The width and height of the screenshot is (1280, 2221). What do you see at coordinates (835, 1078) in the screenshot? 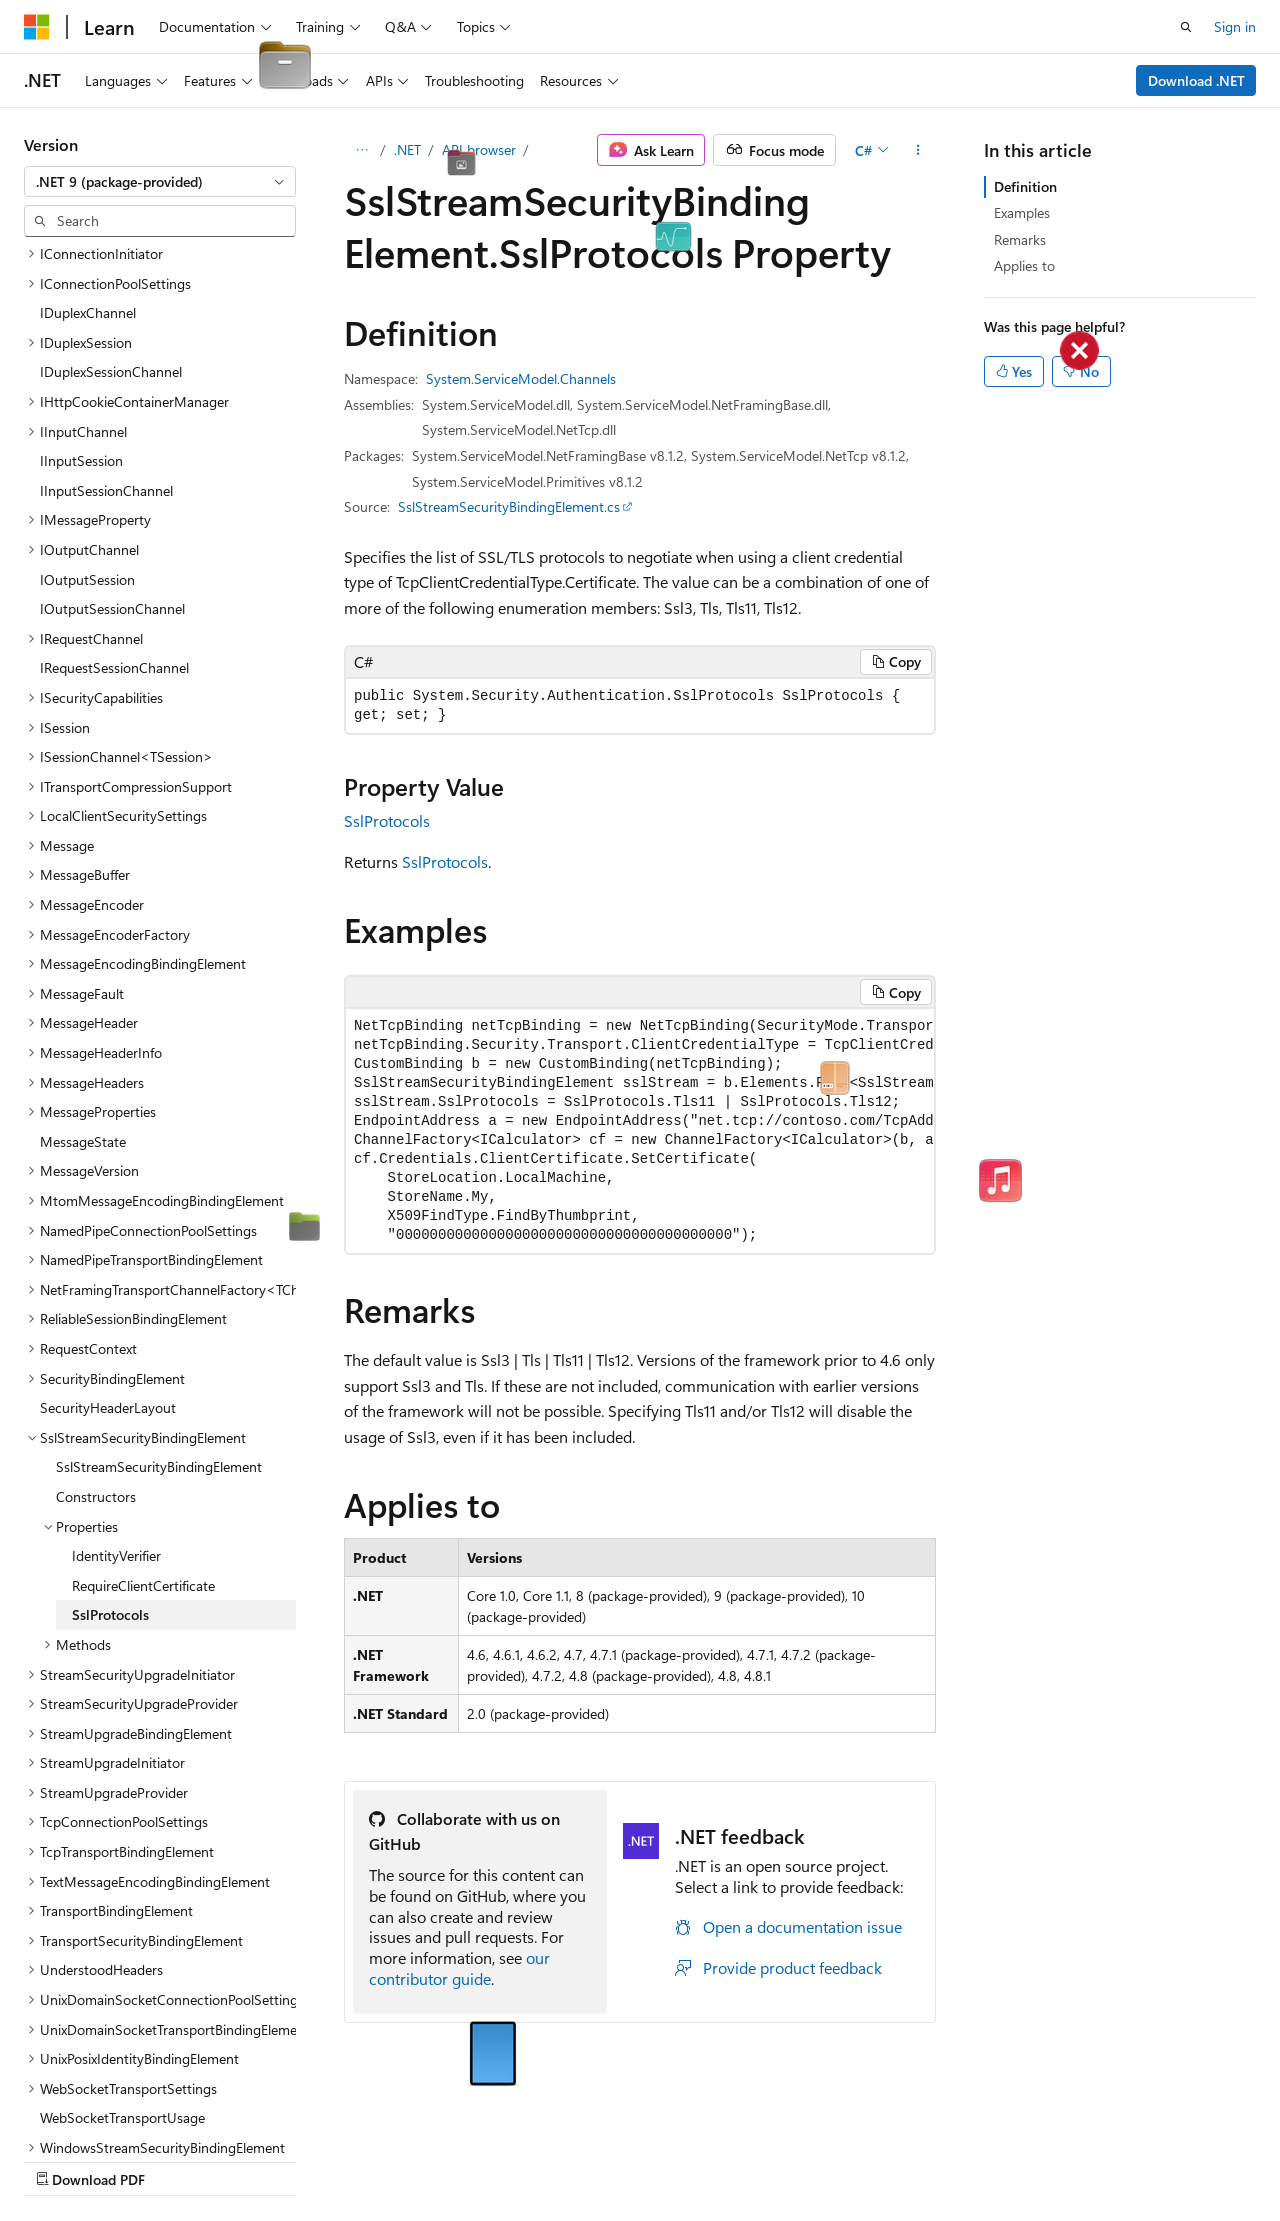
I see `a compressed archive or package file` at bounding box center [835, 1078].